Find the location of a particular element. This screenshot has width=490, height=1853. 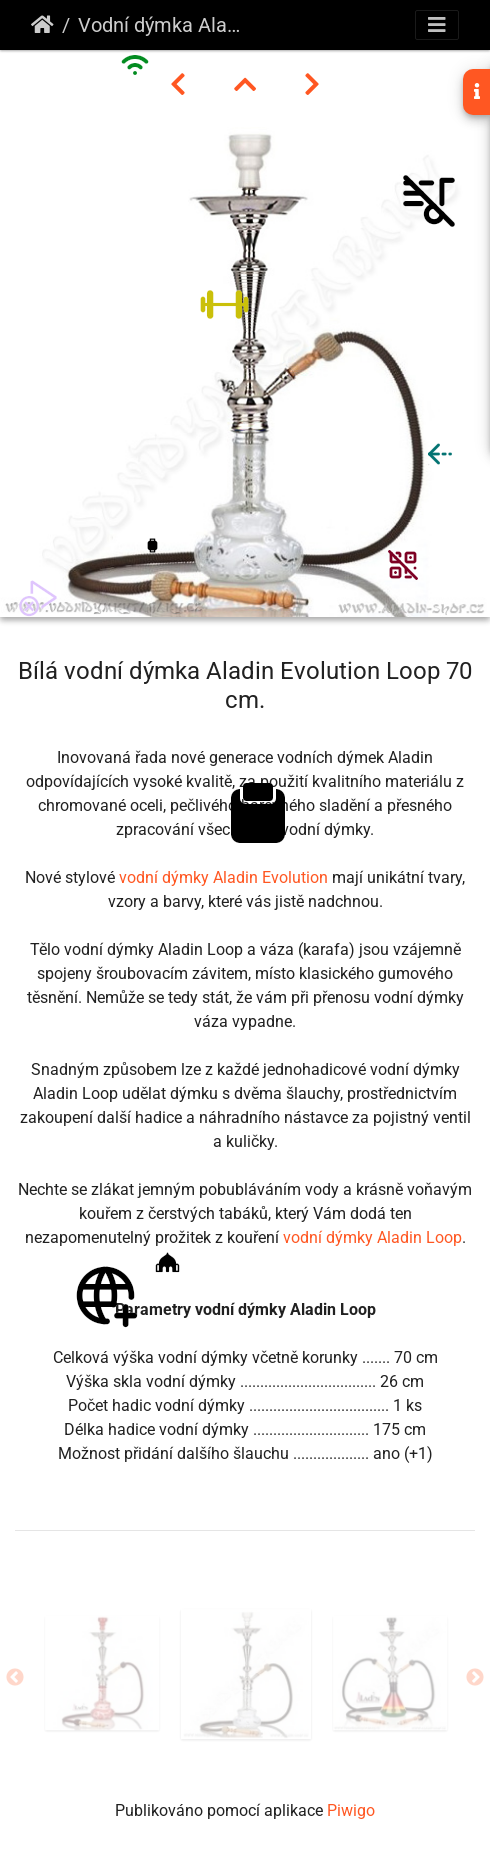

access smartwatch settings is located at coordinates (152, 545).